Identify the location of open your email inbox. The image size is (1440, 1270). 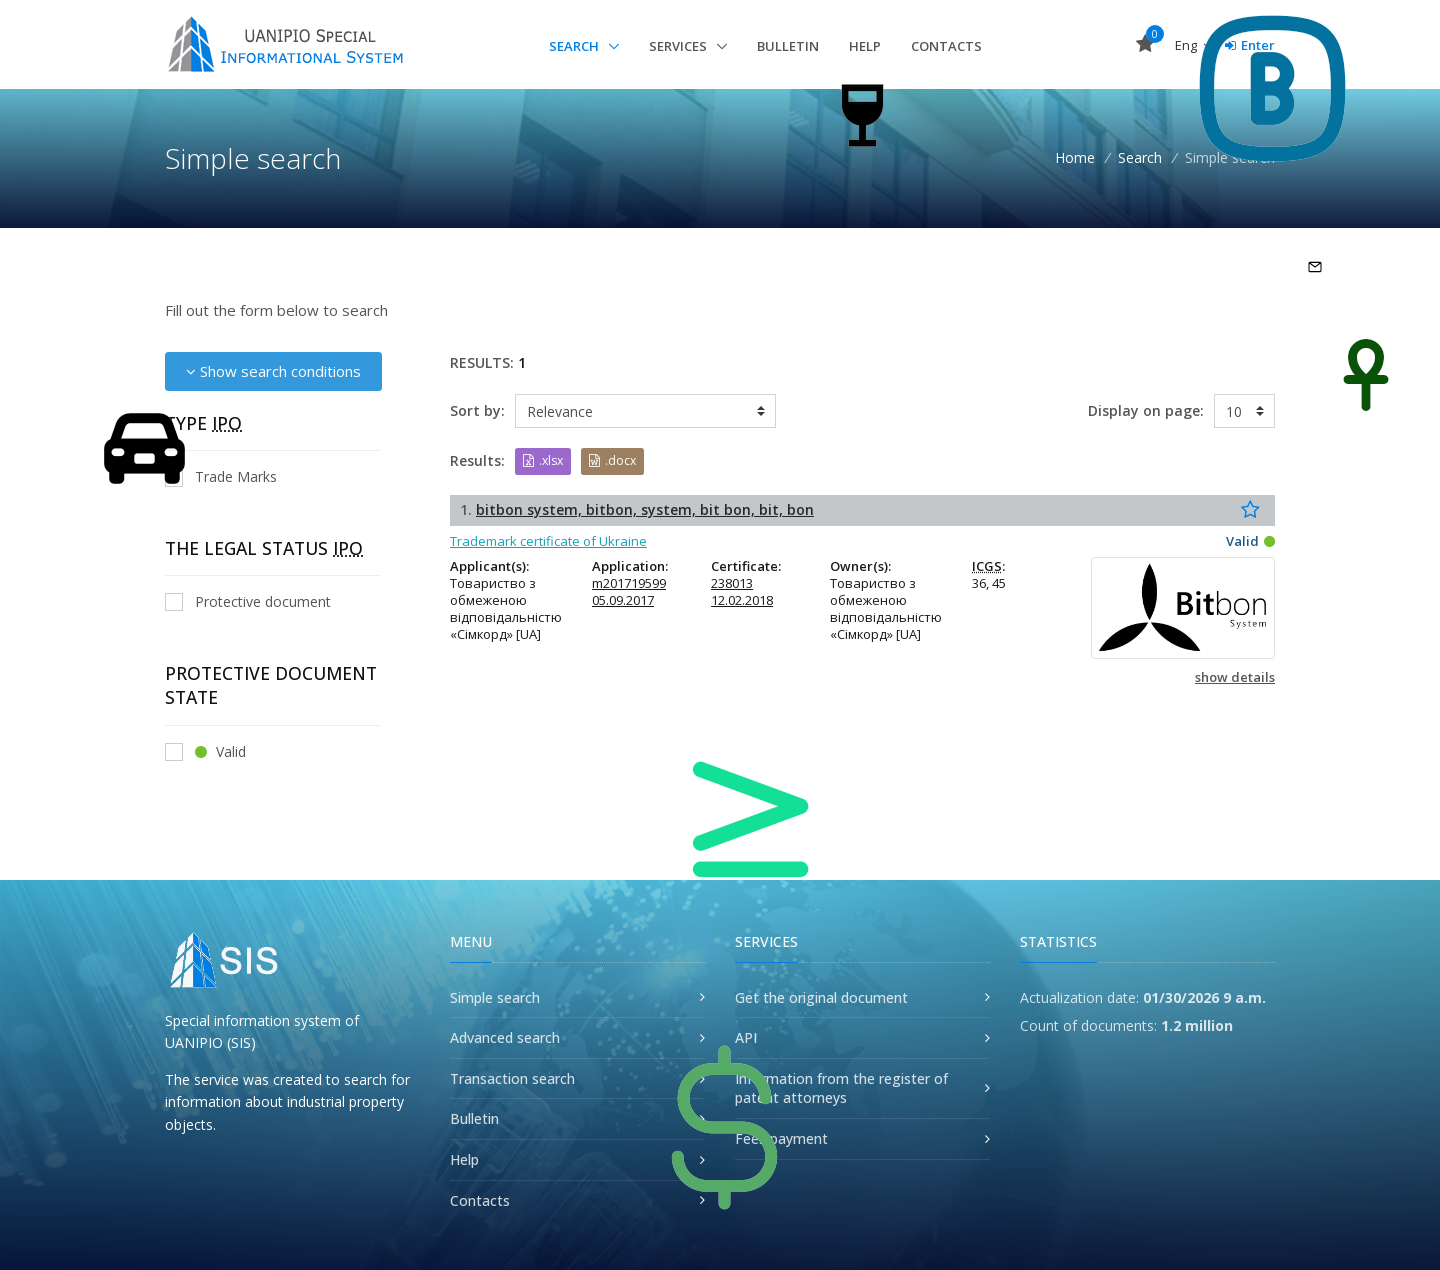
(1315, 267).